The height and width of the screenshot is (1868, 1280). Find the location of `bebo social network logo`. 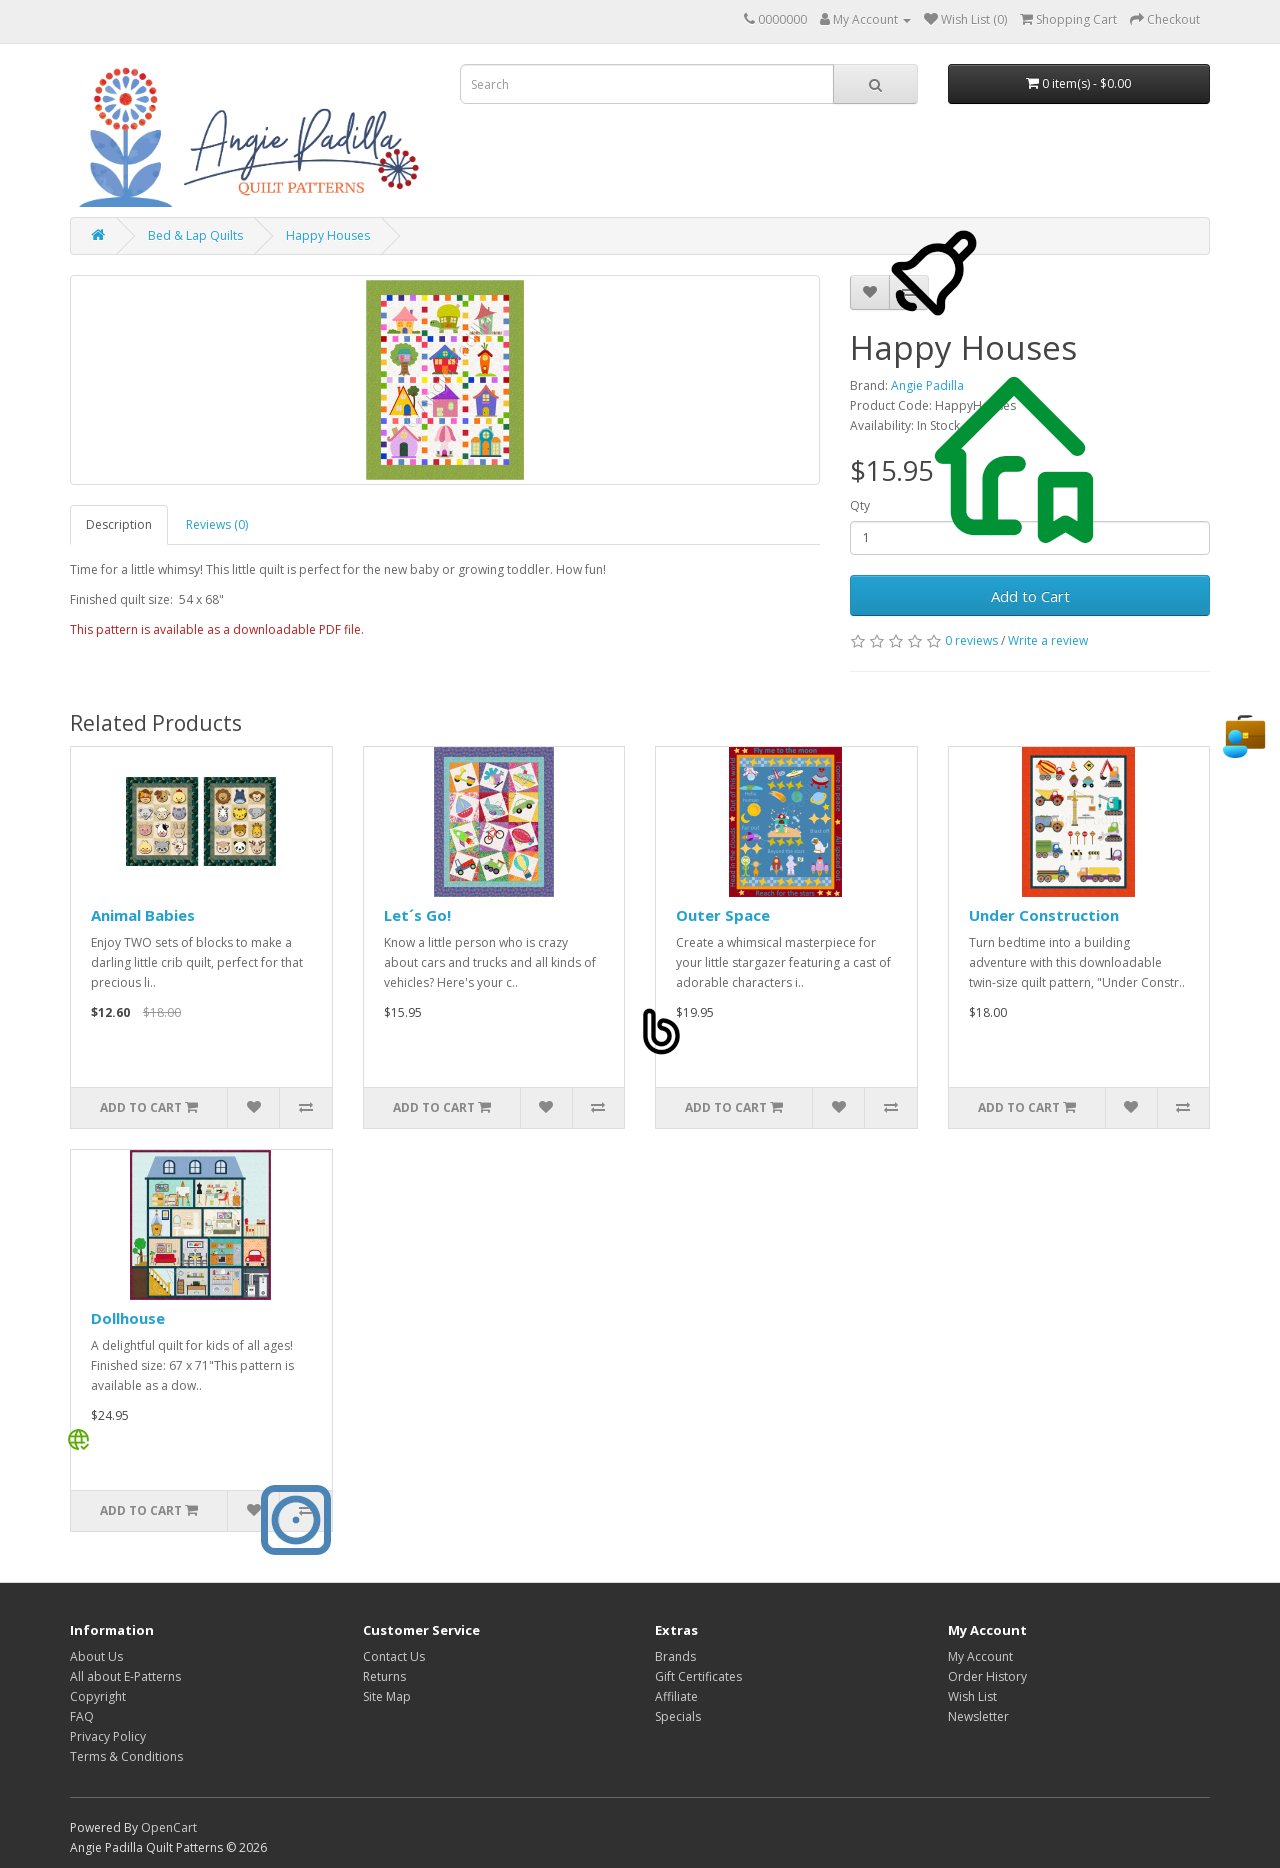

bebo social network logo is located at coordinates (661, 1031).